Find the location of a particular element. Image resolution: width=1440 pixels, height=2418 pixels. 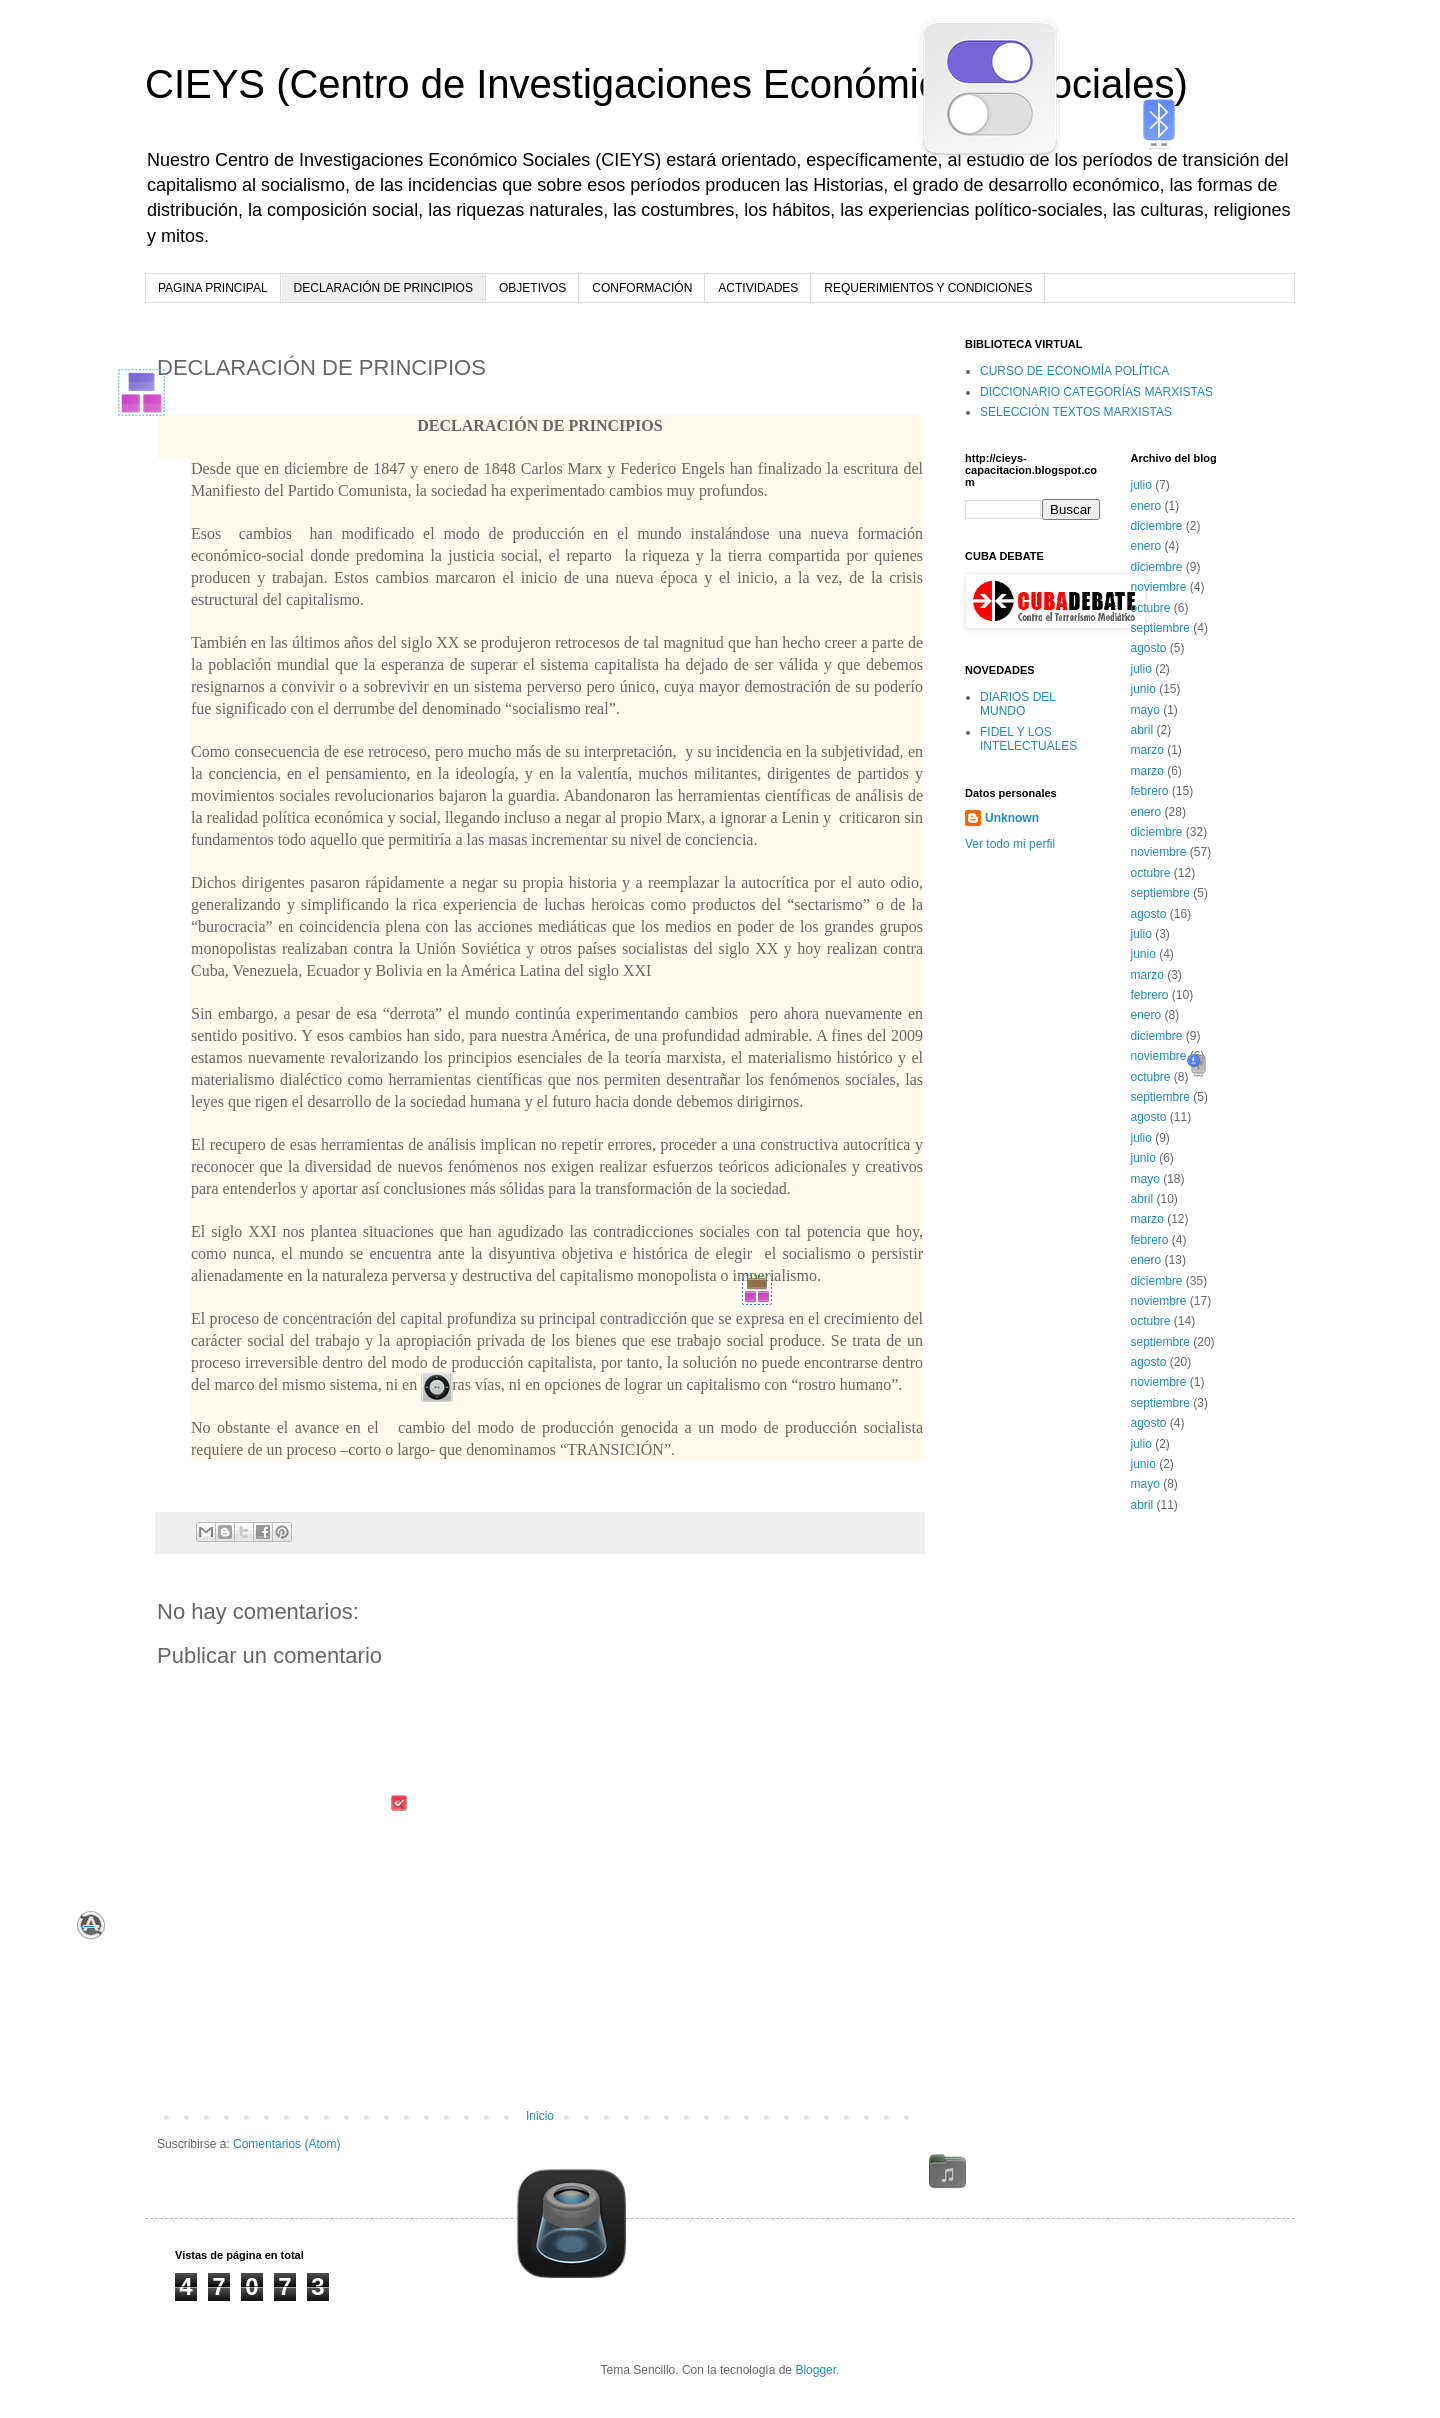

open gnome tweaks to customize desktop settings is located at coordinates (990, 88).